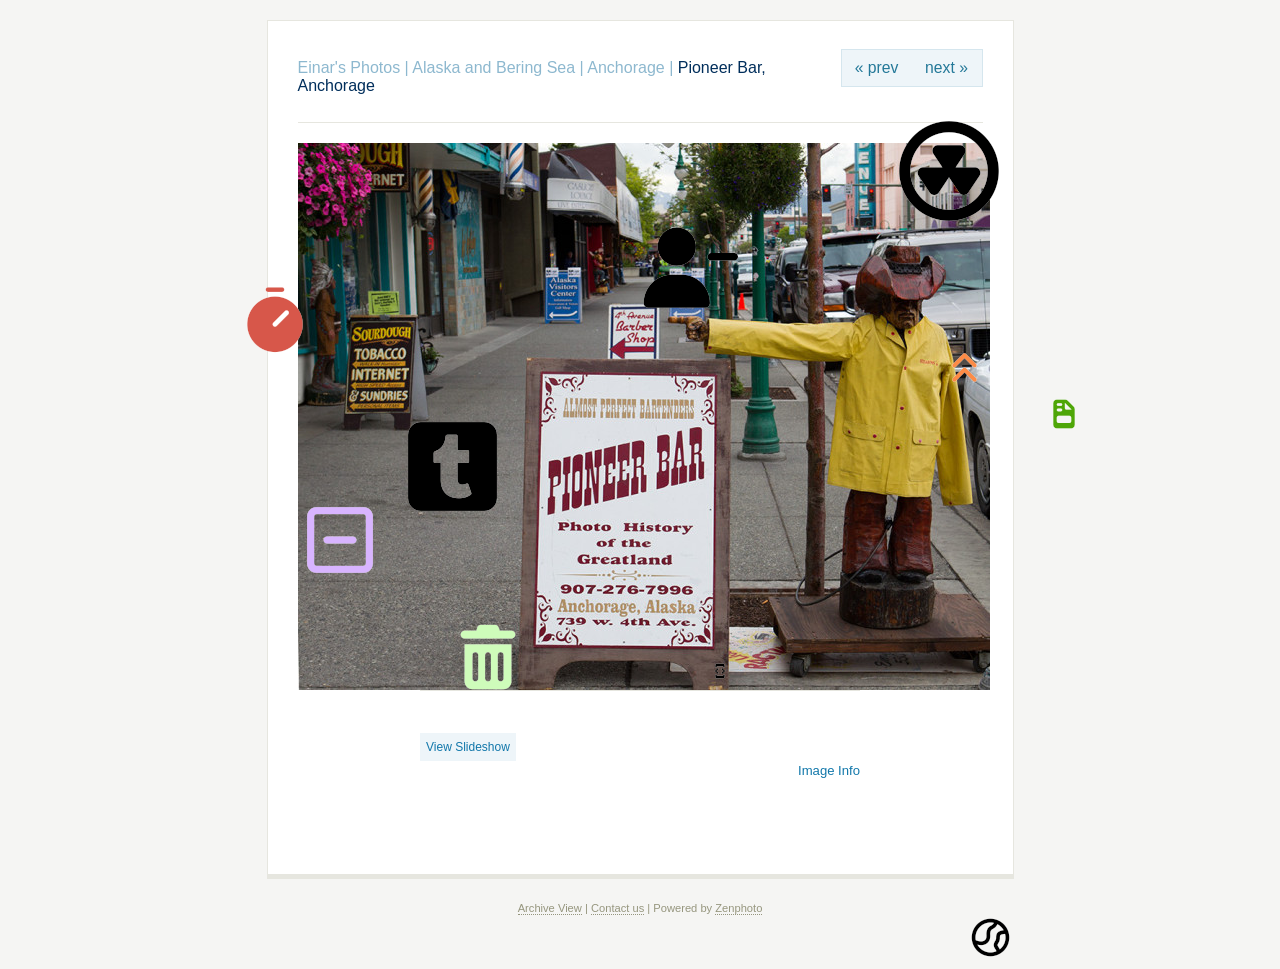  What do you see at coordinates (275, 322) in the screenshot?
I see `set a countdown timer` at bounding box center [275, 322].